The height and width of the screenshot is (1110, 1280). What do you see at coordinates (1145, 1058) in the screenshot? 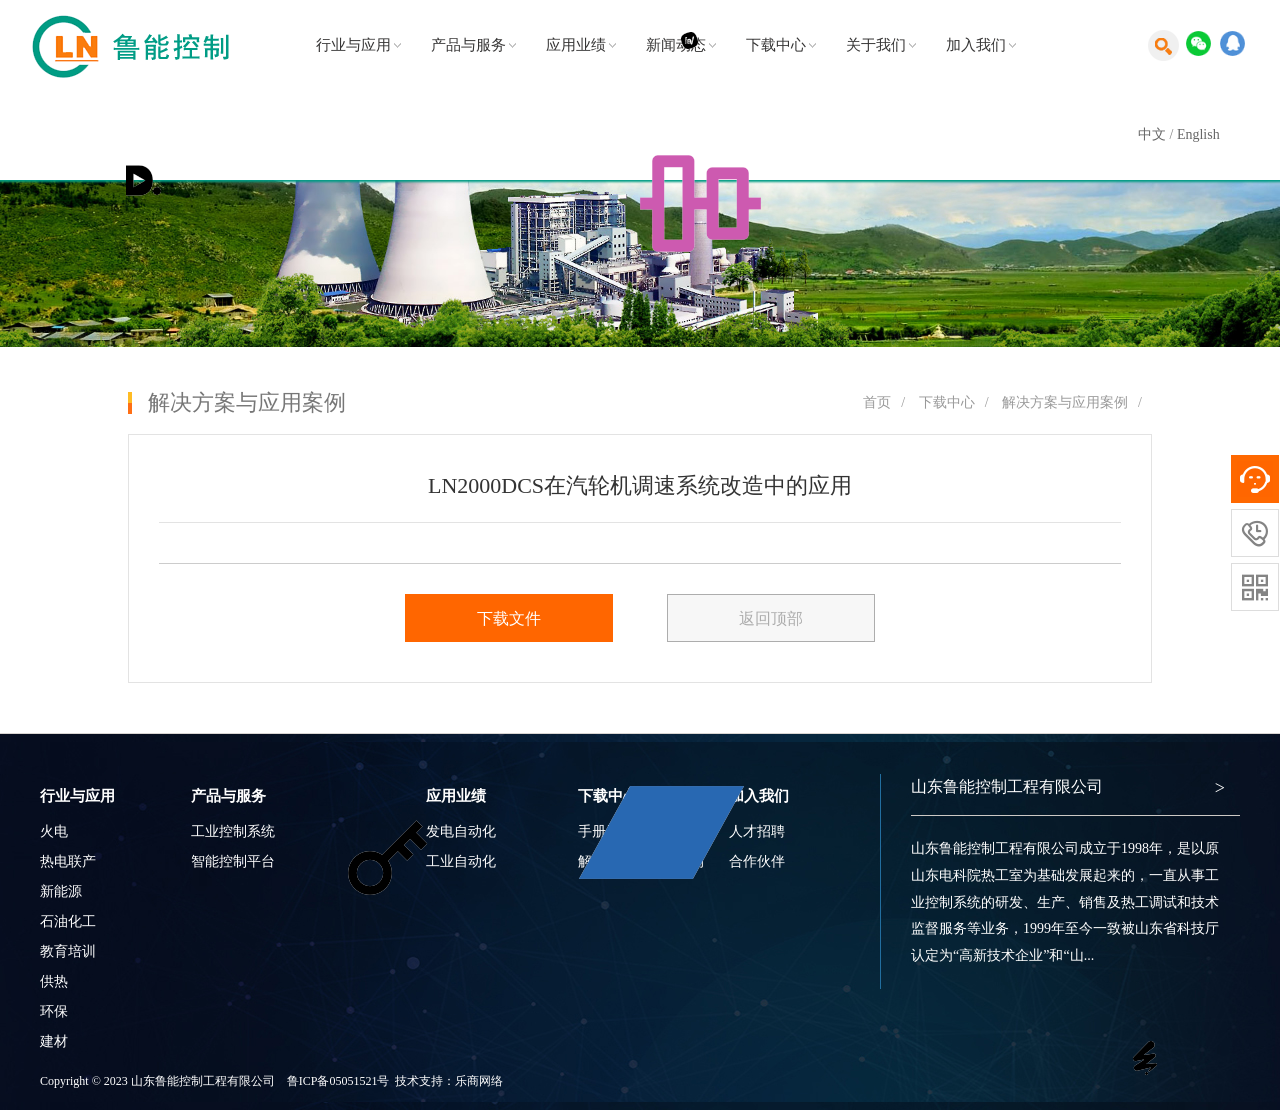
I see `visit envato marketplace` at bounding box center [1145, 1058].